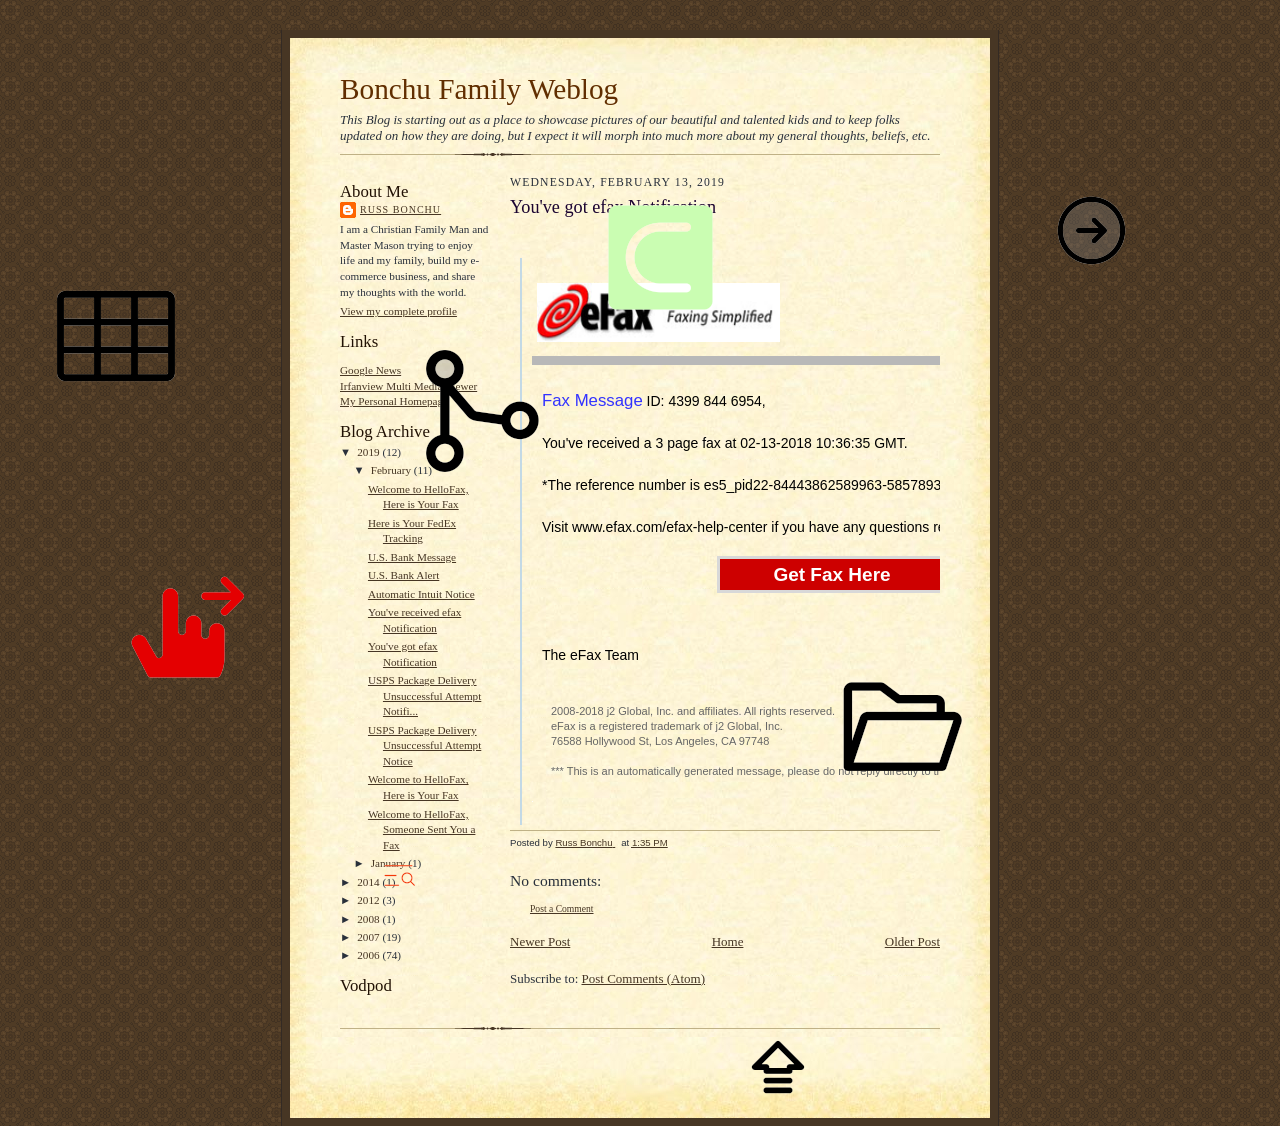 The width and height of the screenshot is (1280, 1126). I want to click on merge branches in version control, so click(473, 411).